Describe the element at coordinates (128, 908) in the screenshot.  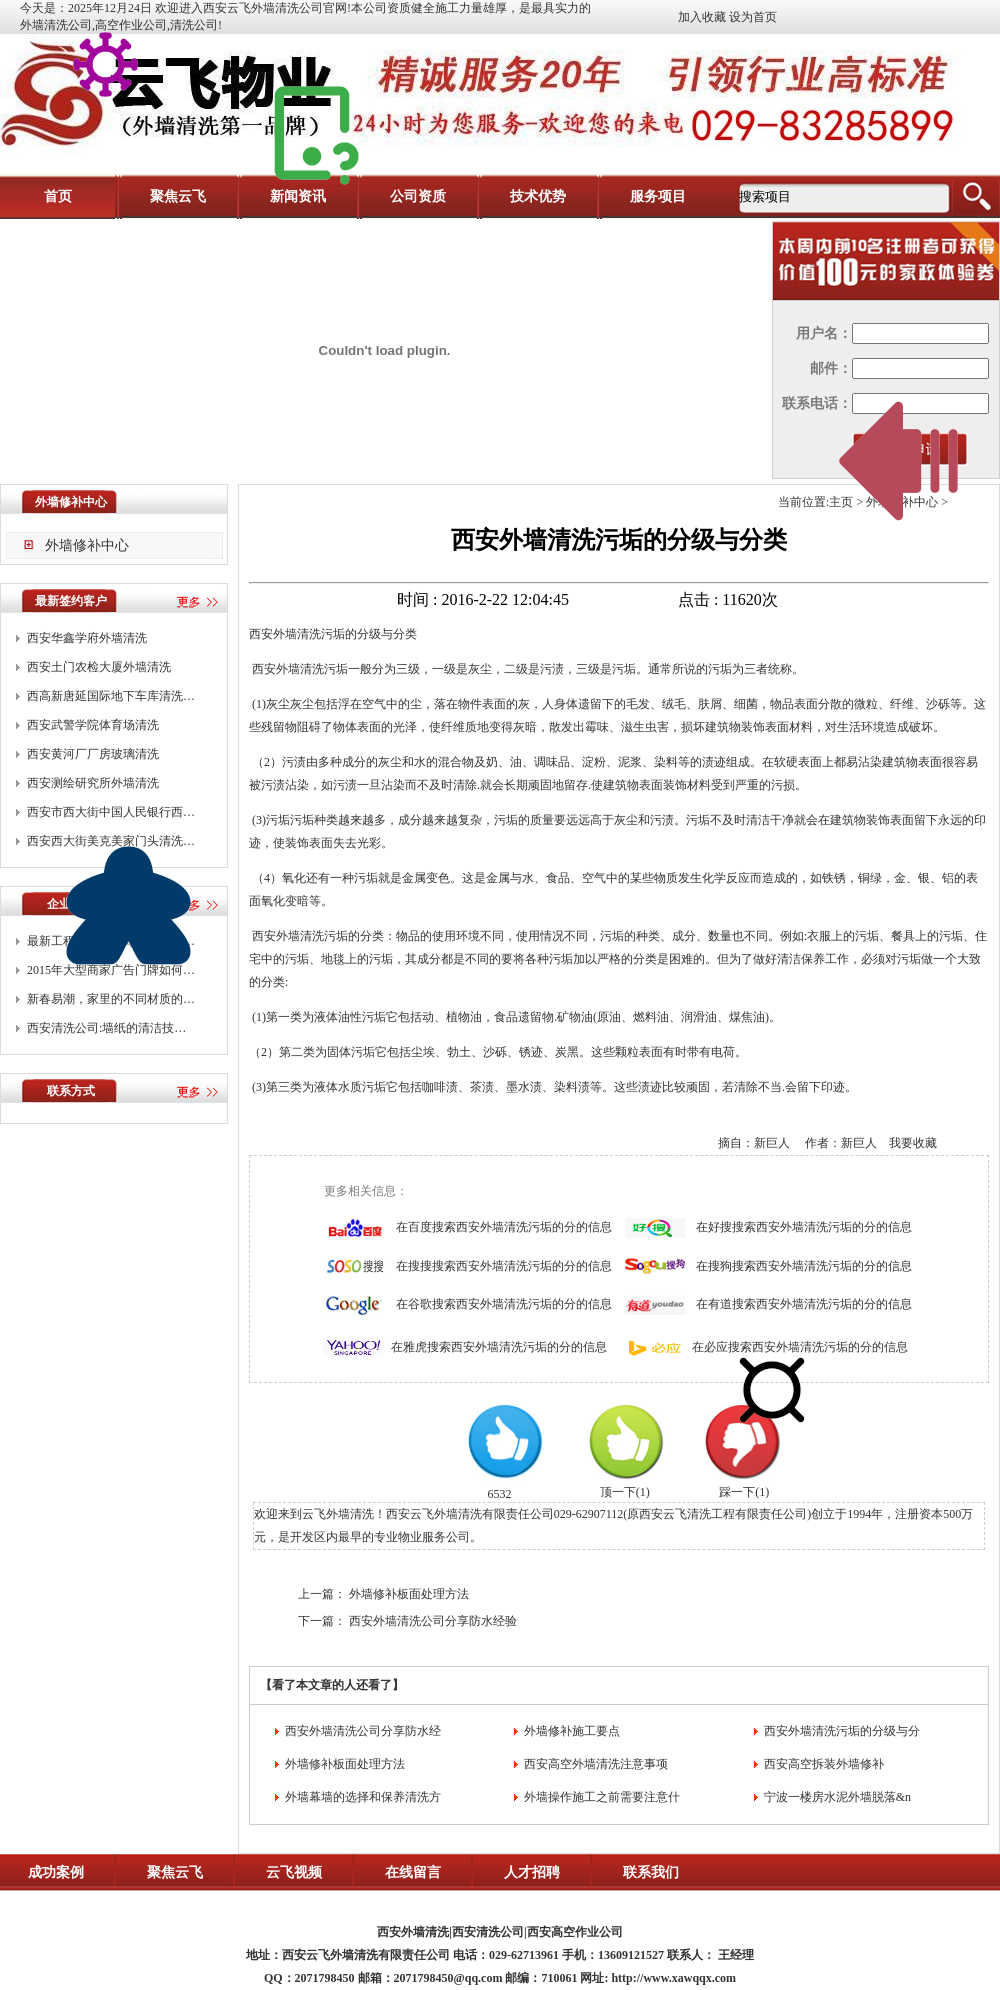
I see `access board game or tabletop gaming features` at that location.